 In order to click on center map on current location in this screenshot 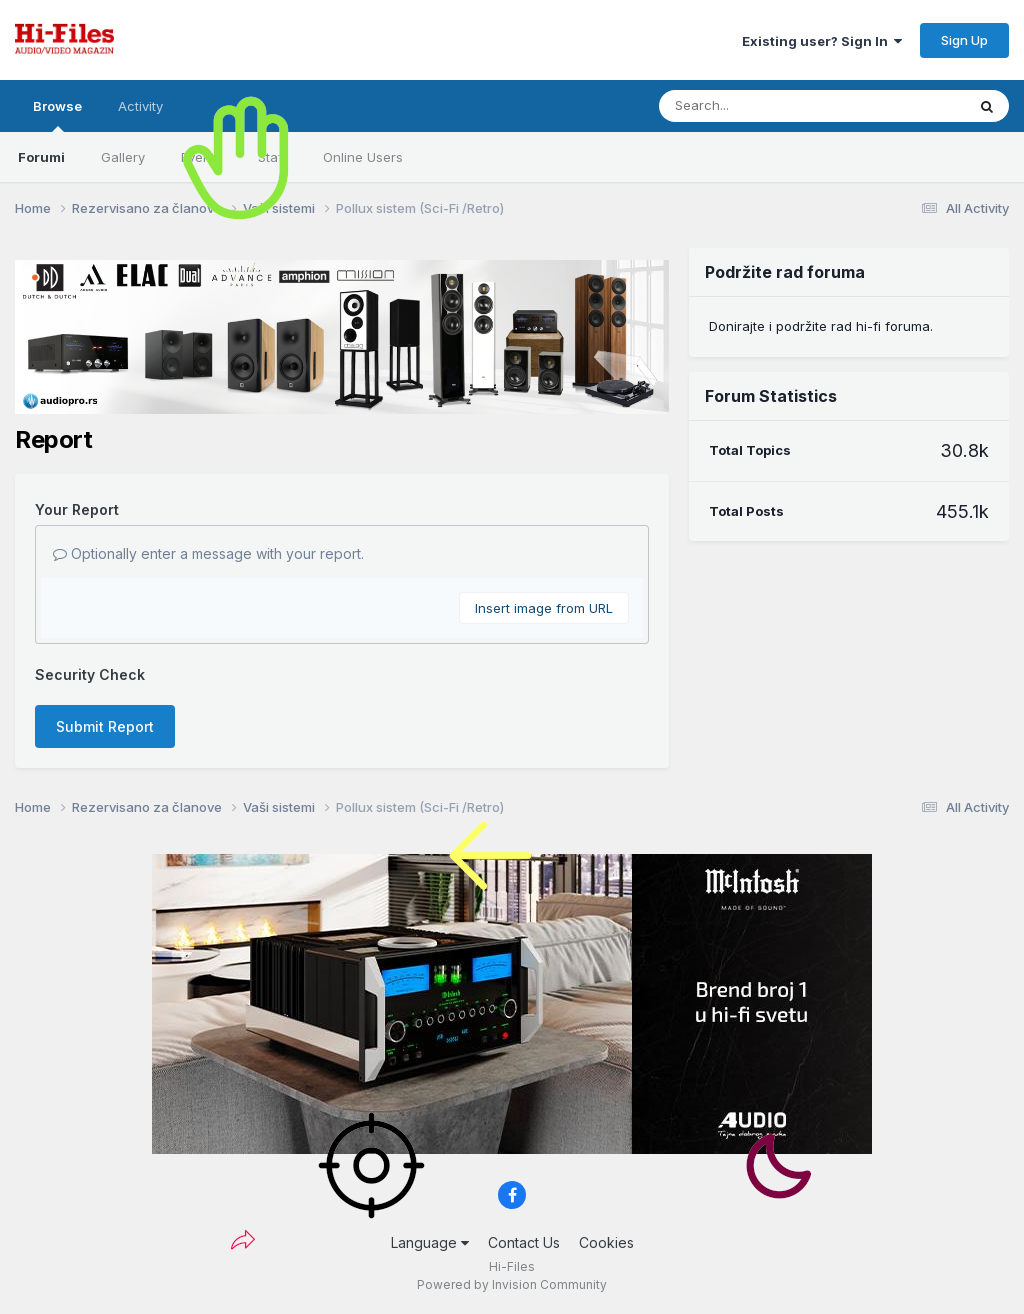, I will do `click(371, 1165)`.